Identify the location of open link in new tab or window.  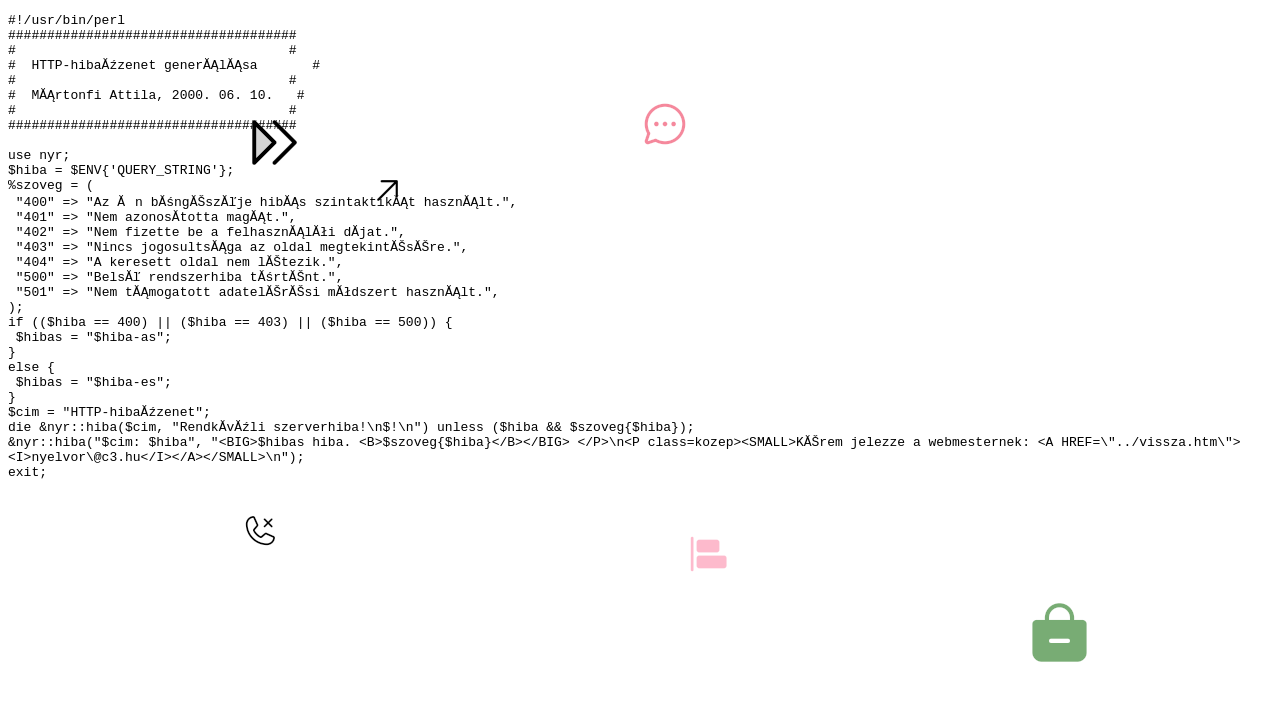
(387, 190).